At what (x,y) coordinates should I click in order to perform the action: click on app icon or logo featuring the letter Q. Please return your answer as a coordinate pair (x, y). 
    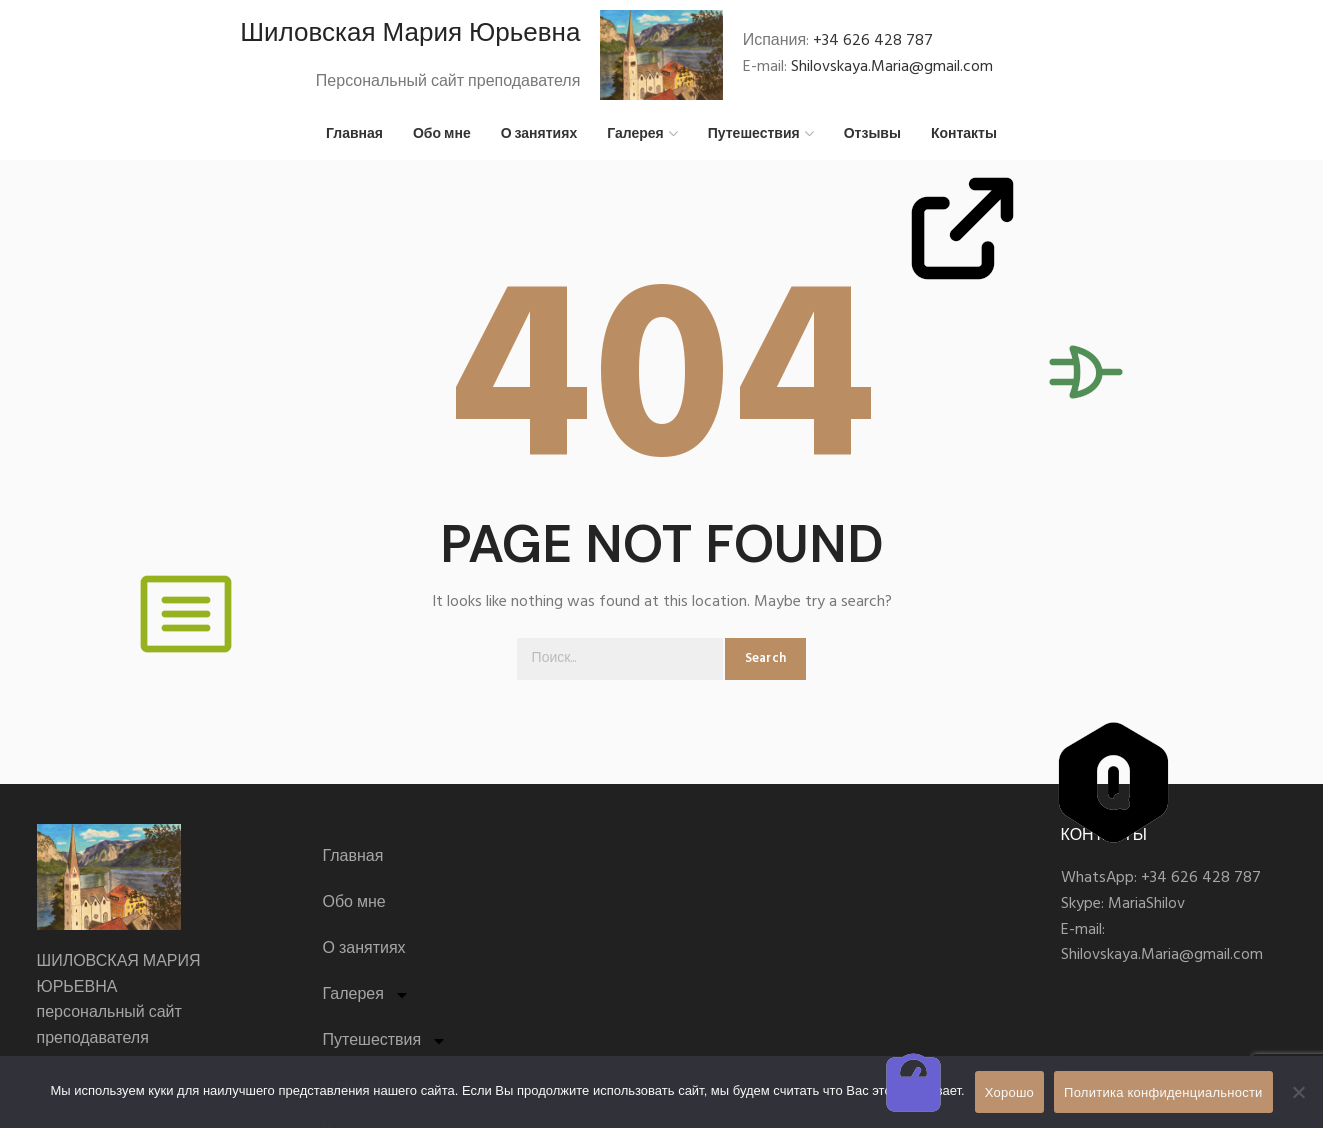
    Looking at the image, I should click on (1113, 782).